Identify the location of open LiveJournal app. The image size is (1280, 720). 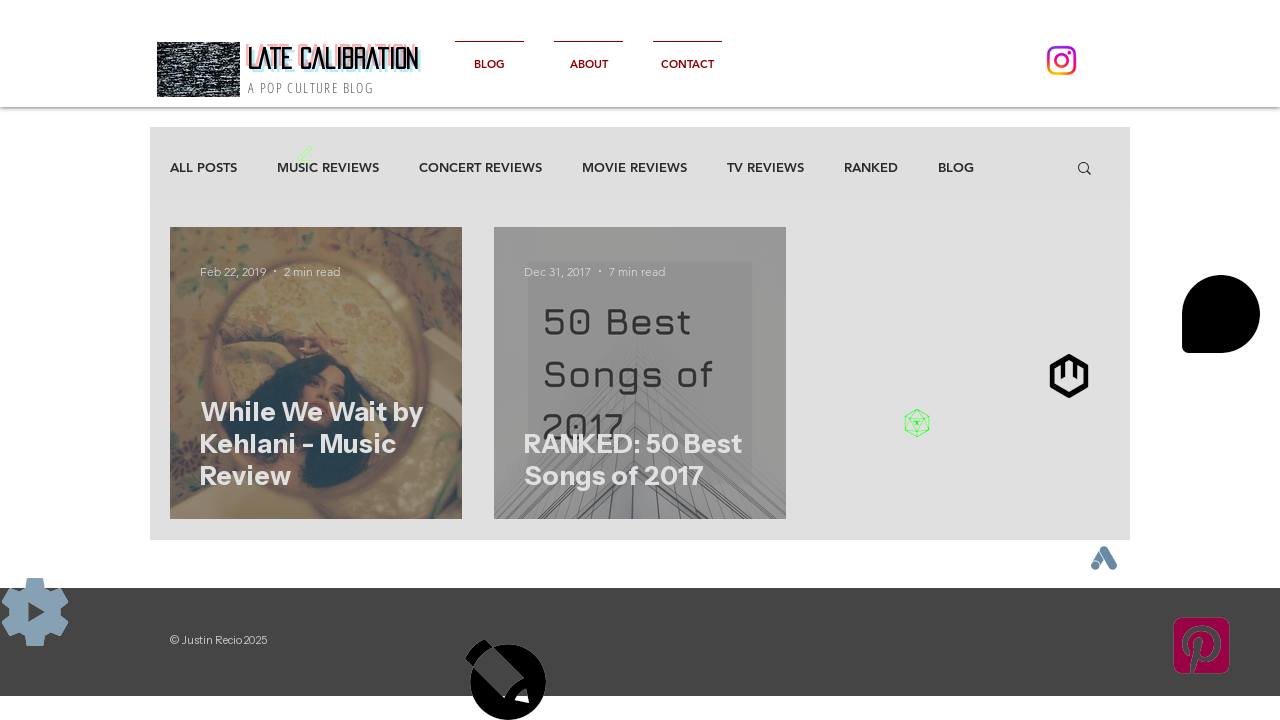
(505, 679).